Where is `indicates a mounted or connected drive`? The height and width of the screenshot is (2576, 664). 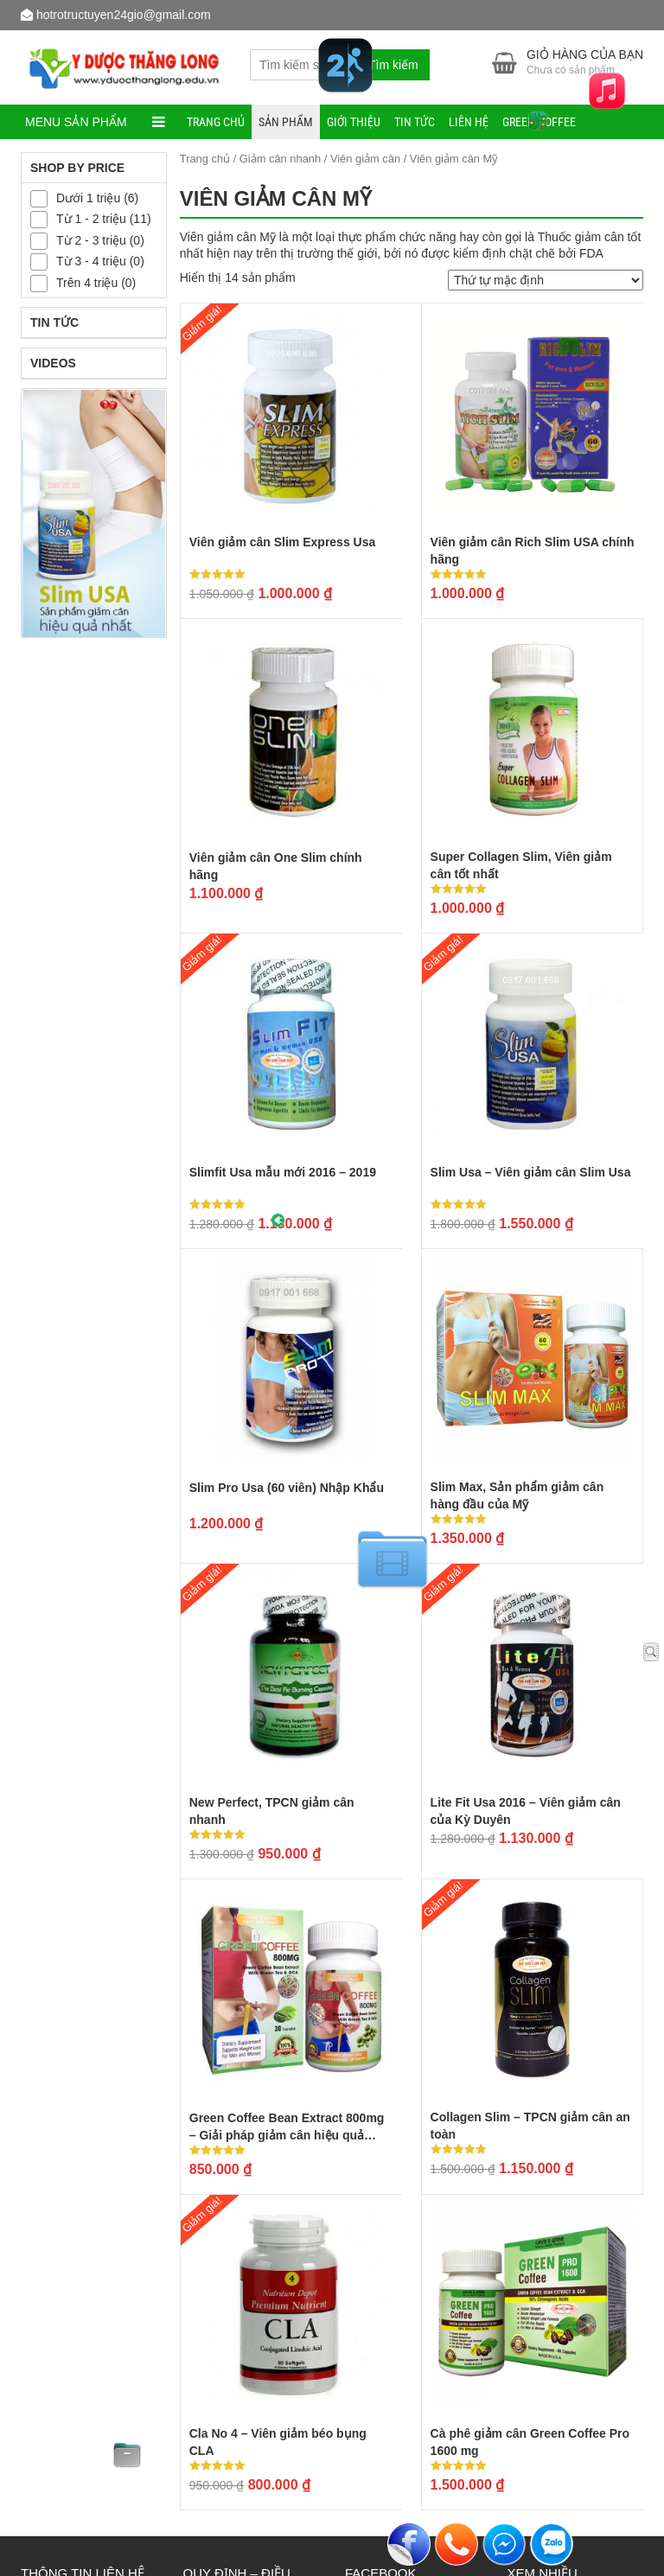 indicates a mounted or connected drive is located at coordinates (278, 1220).